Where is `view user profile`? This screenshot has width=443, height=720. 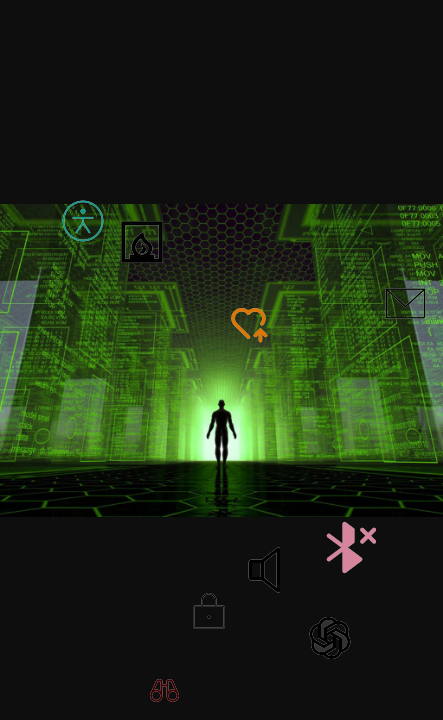
view user profile is located at coordinates (83, 221).